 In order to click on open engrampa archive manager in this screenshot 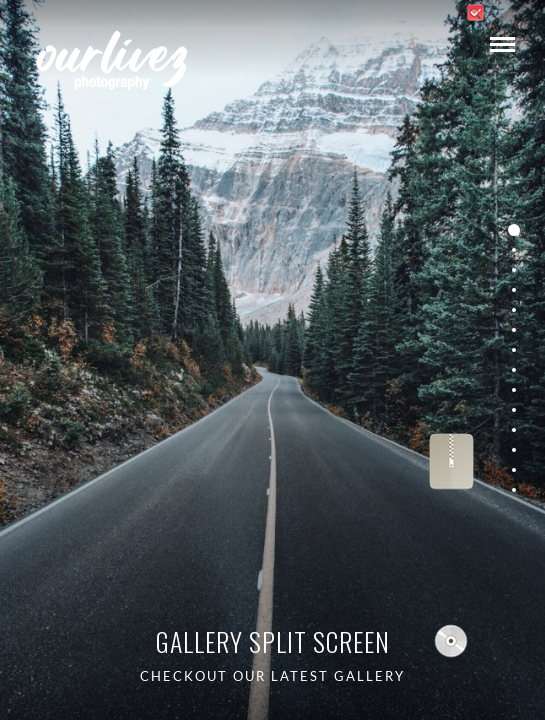, I will do `click(451, 461)`.